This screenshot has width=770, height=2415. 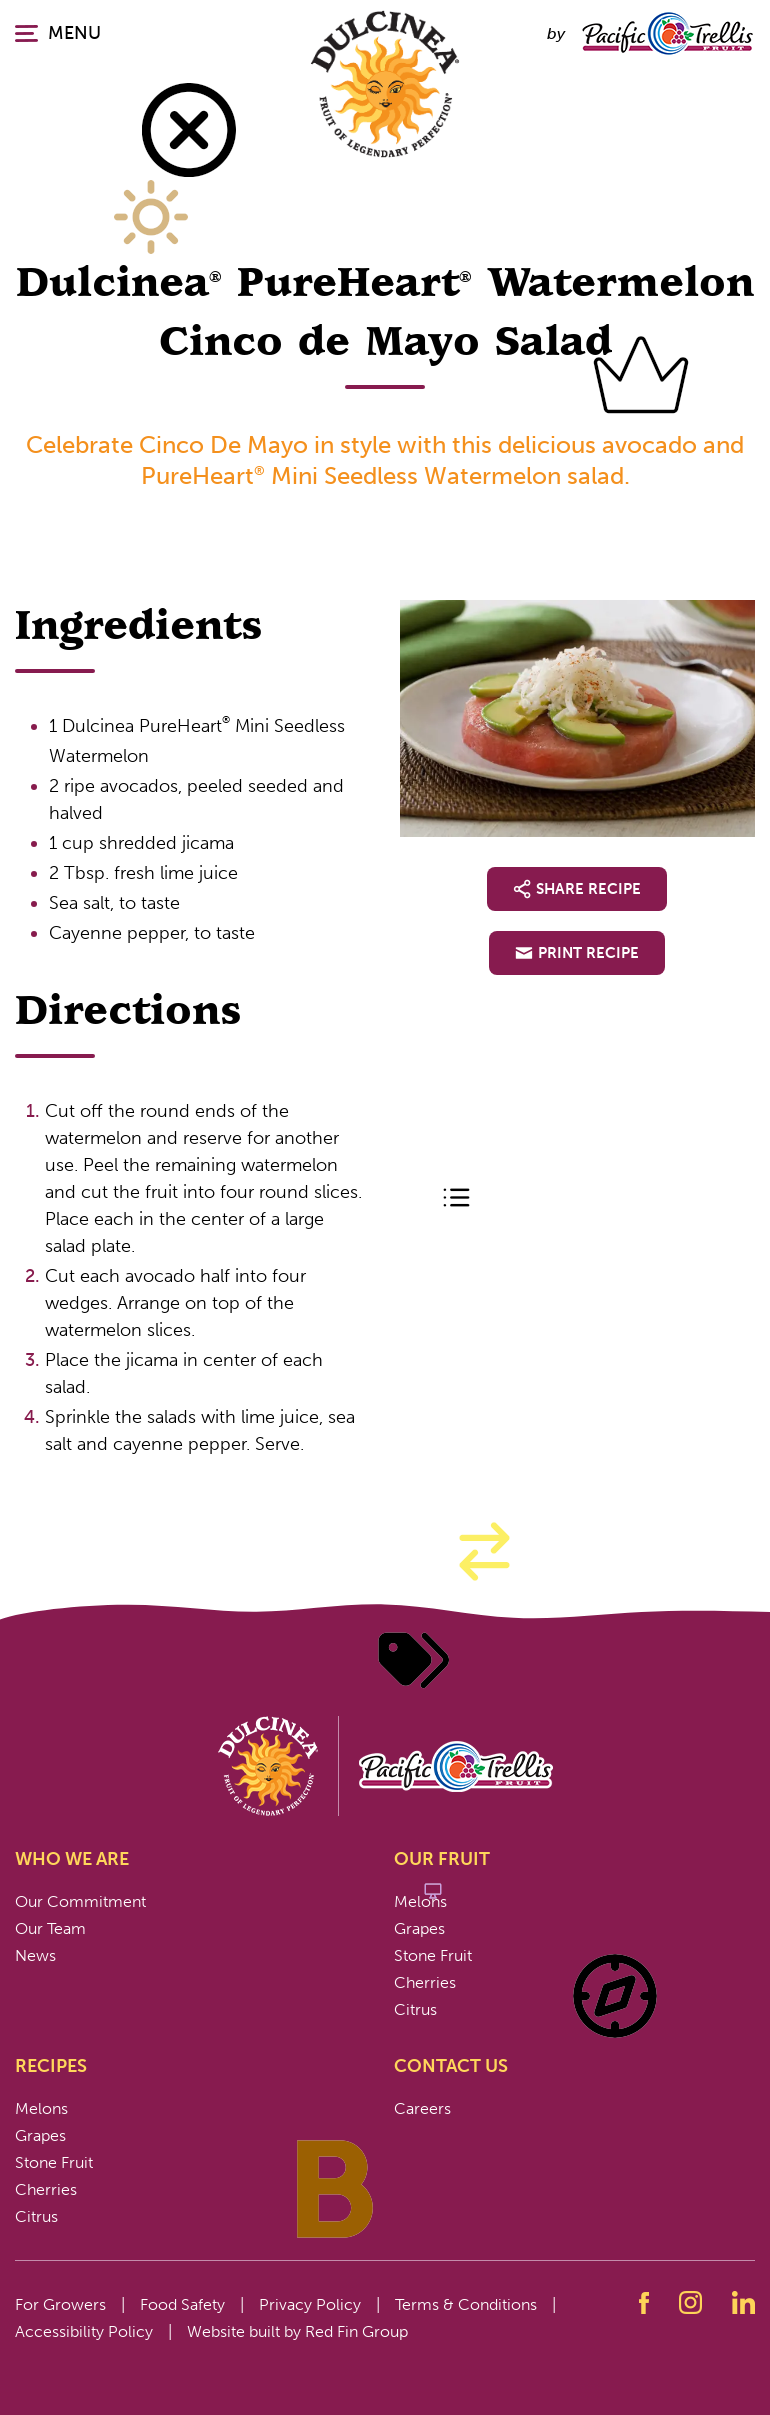 I want to click on view on desktop device, so click(x=433, y=1891).